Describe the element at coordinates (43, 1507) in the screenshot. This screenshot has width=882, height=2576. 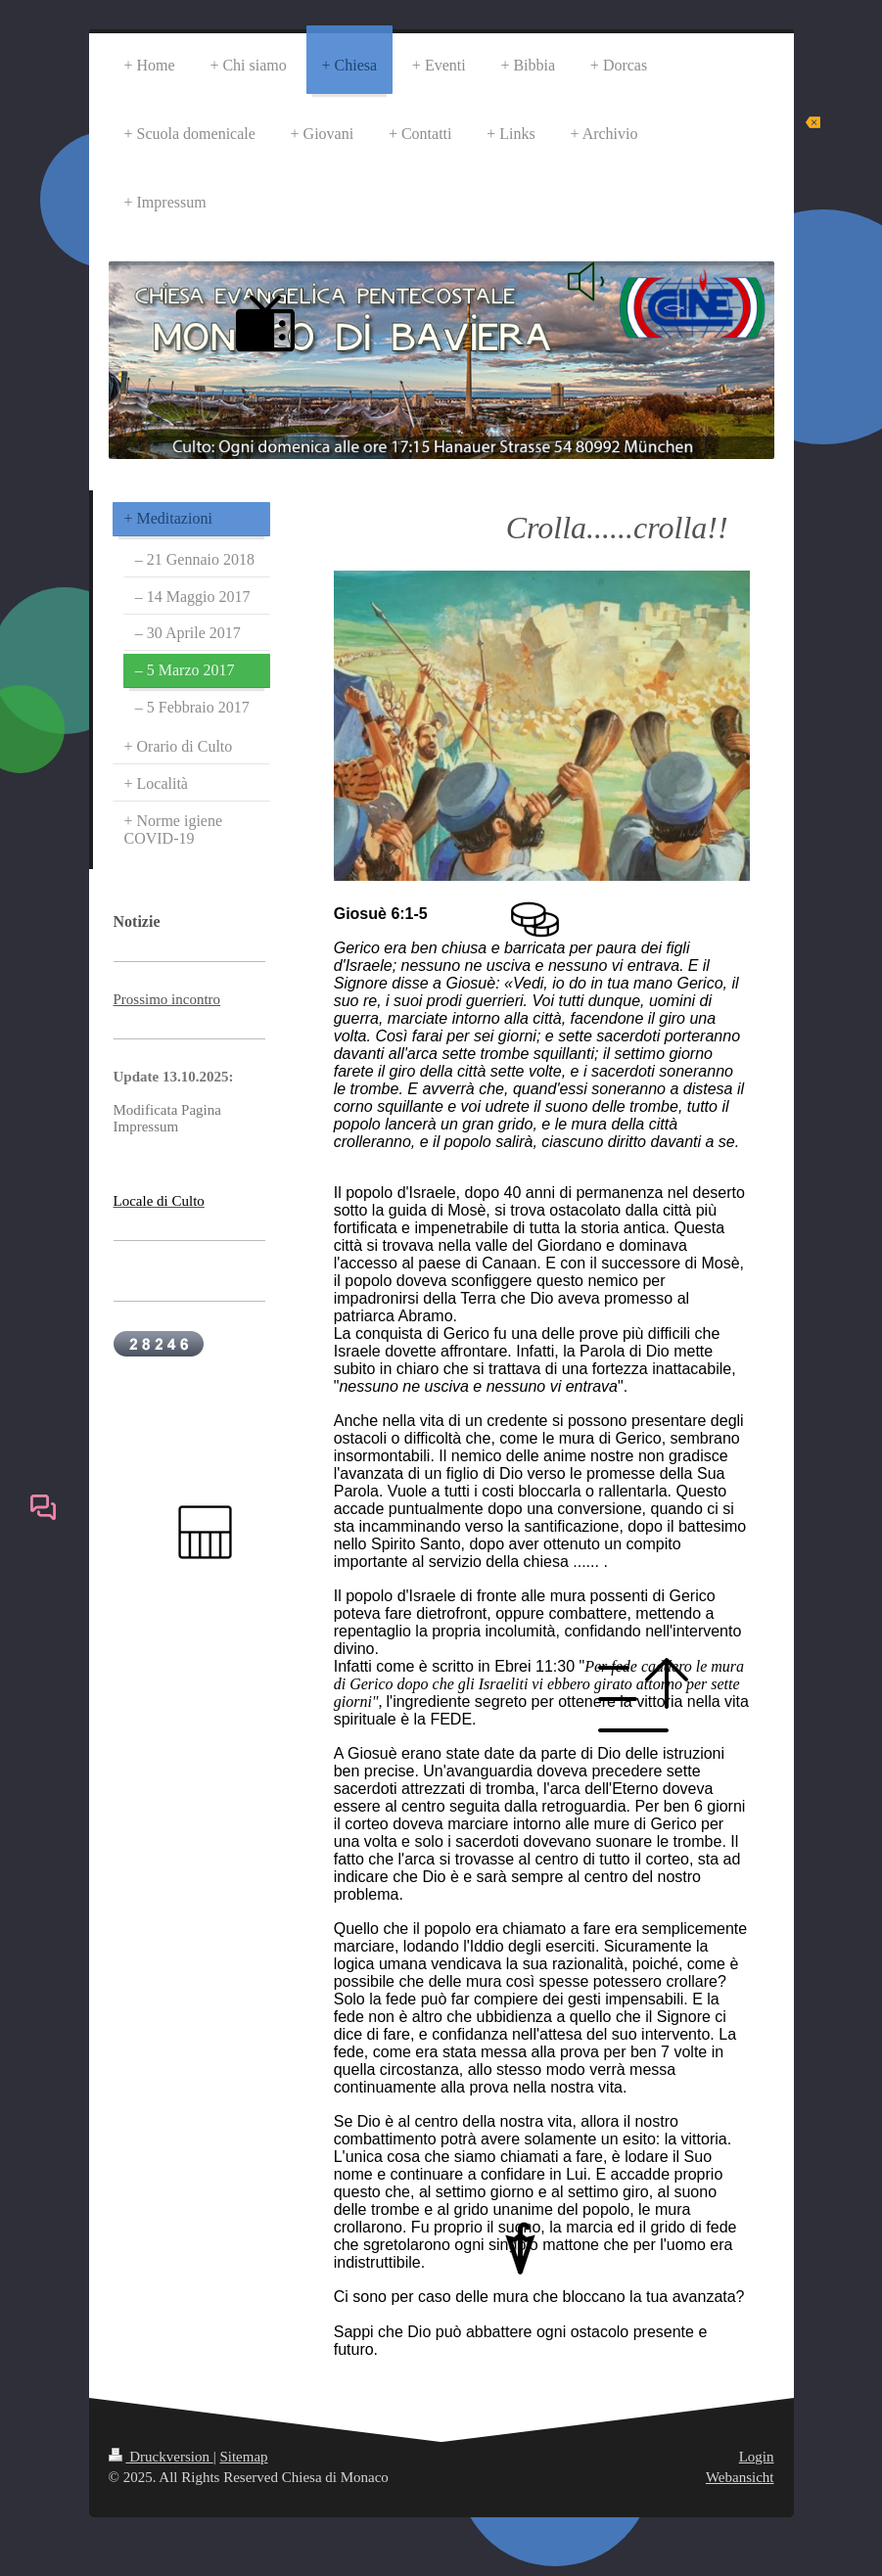
I see `open group chat or conversations` at that location.